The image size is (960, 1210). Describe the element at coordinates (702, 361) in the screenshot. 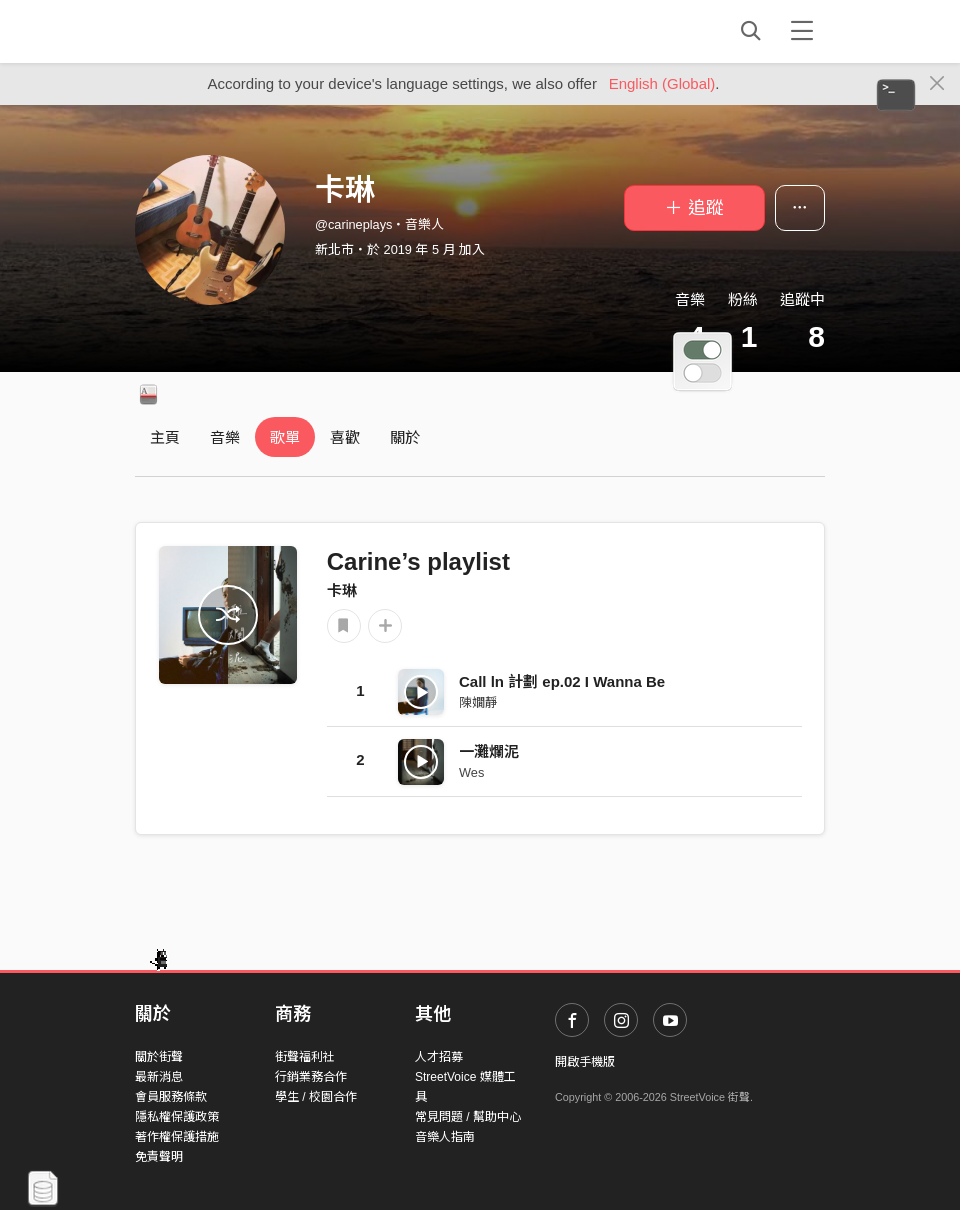

I see `open unity tweak tool settings` at that location.